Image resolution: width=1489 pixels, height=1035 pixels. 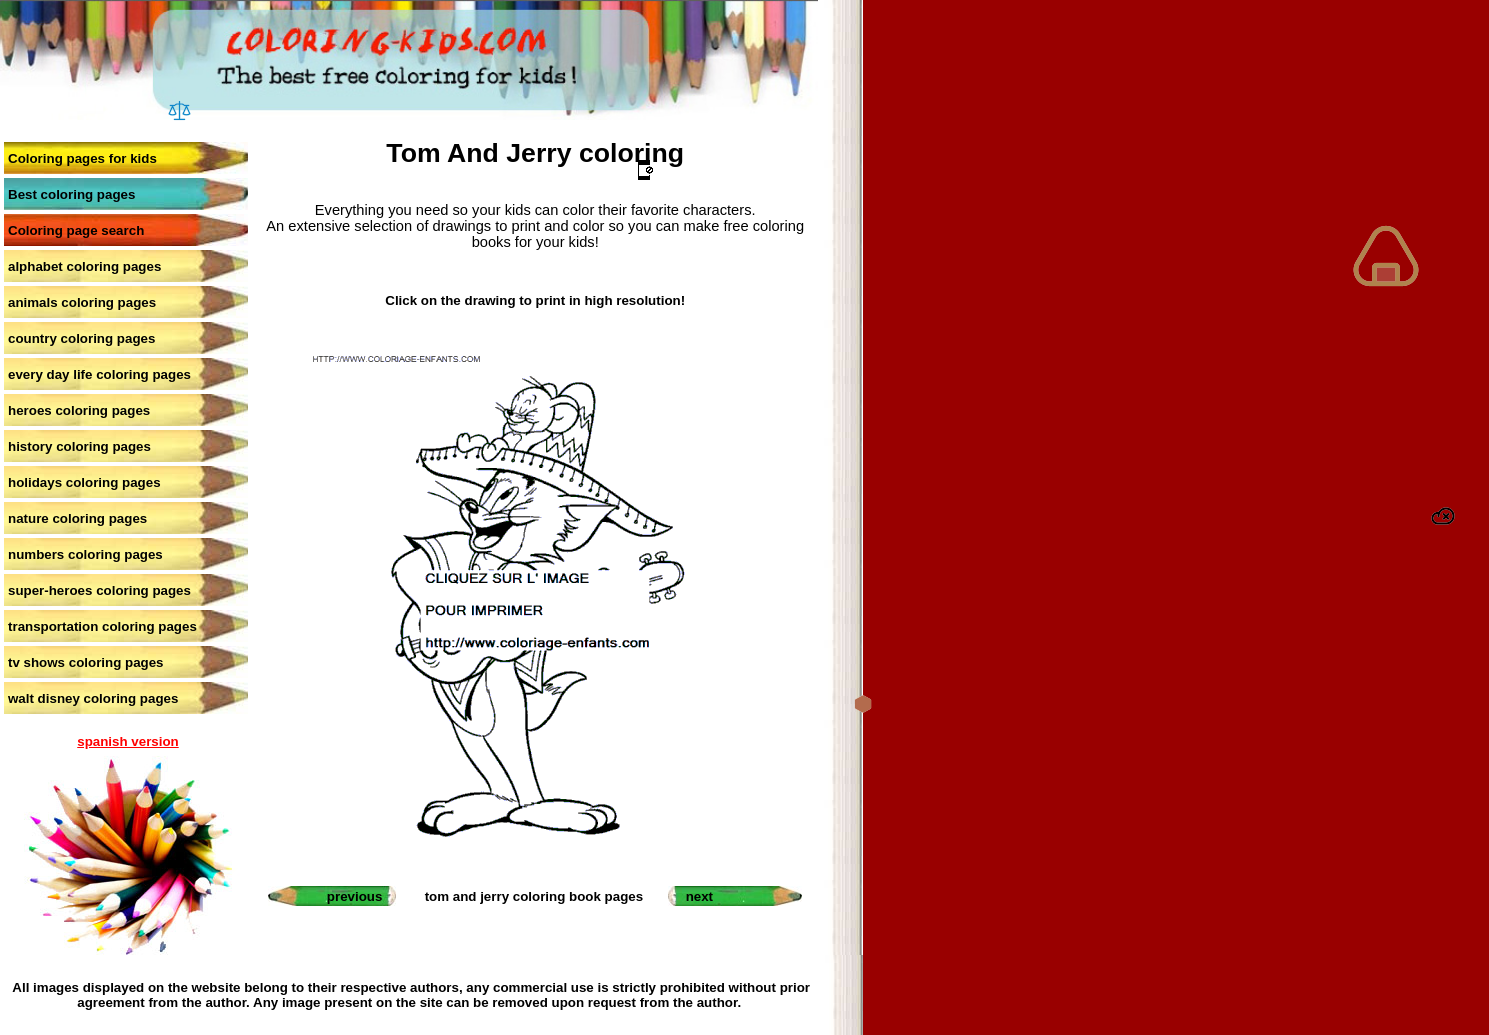 I want to click on disconnect from cloud storage, so click(x=1443, y=516).